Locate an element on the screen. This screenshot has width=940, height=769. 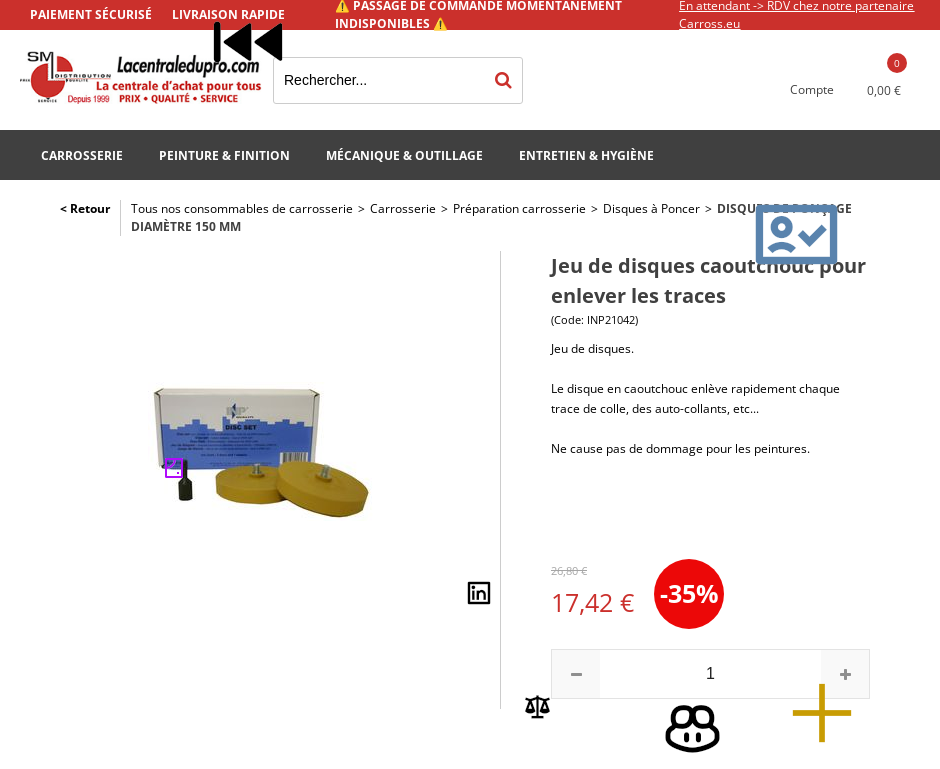
verified ID or credential is located at coordinates (796, 234).